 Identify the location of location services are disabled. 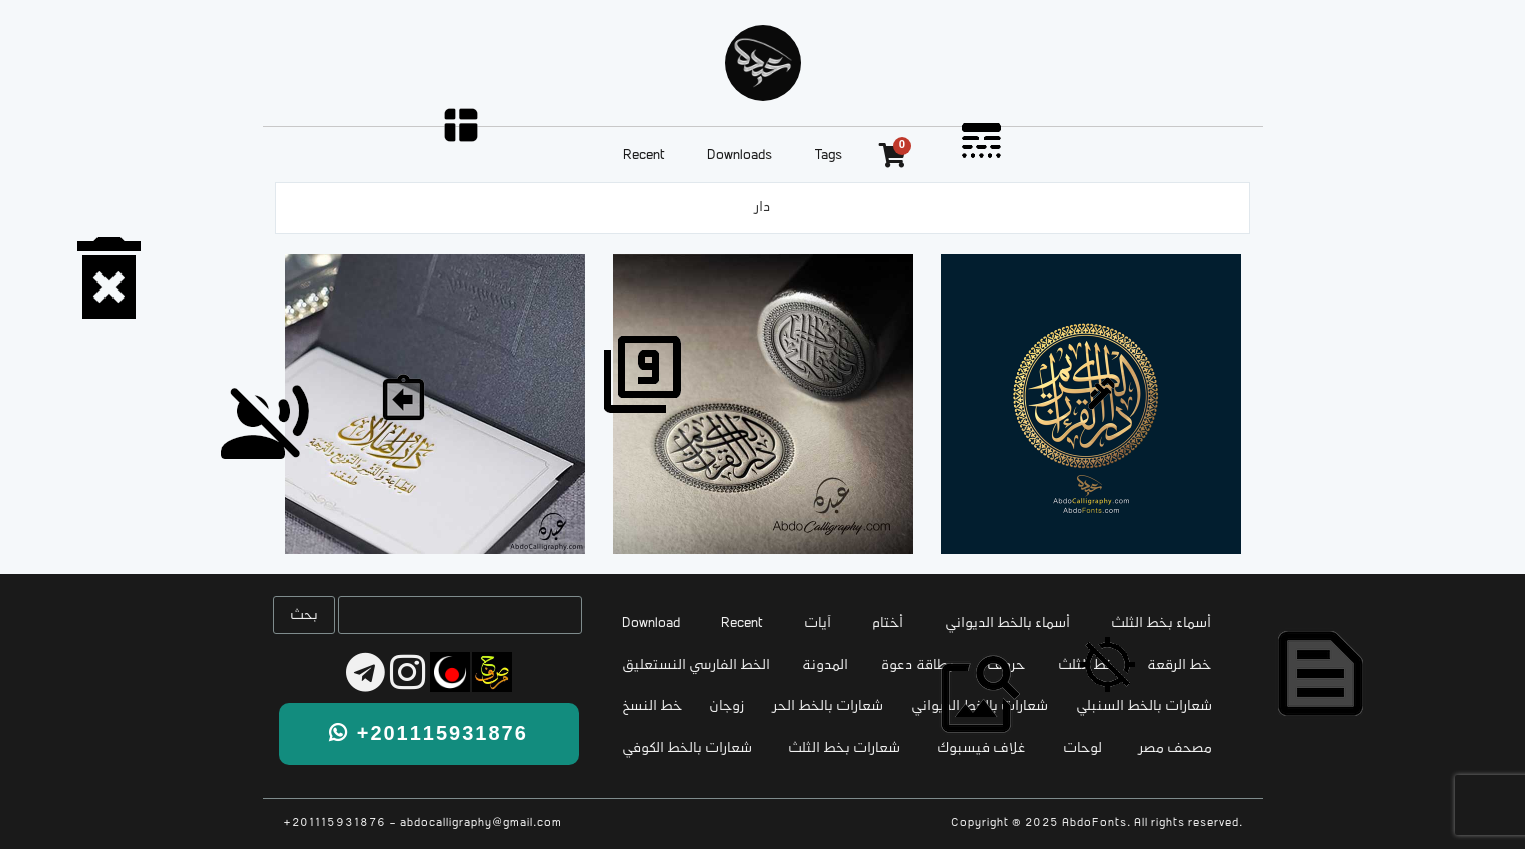
(1107, 664).